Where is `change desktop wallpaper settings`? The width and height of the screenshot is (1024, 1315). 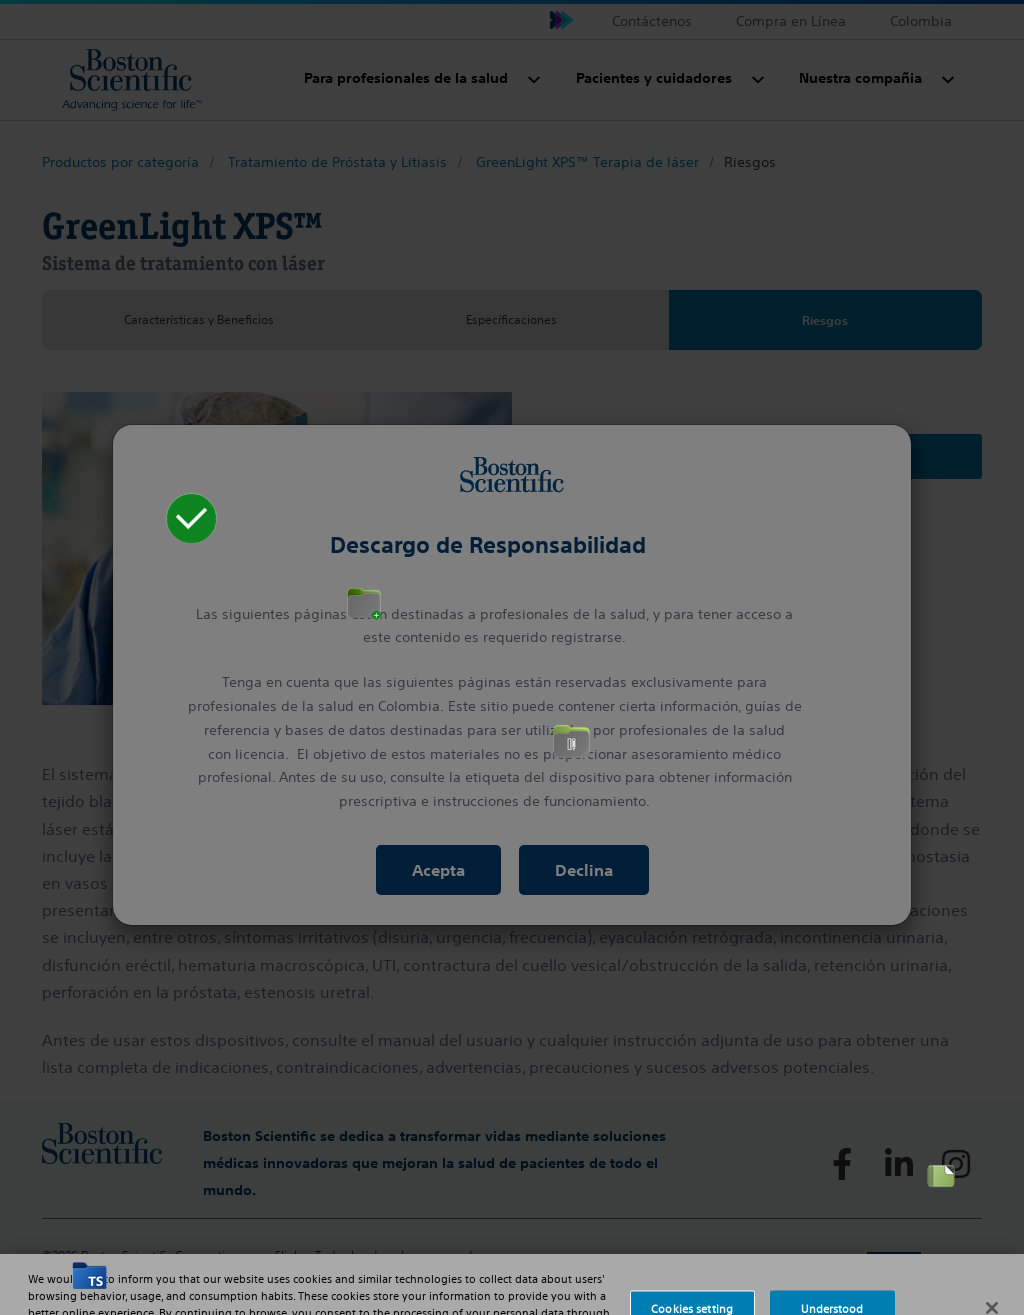
change desktop wallpaper settings is located at coordinates (941, 1176).